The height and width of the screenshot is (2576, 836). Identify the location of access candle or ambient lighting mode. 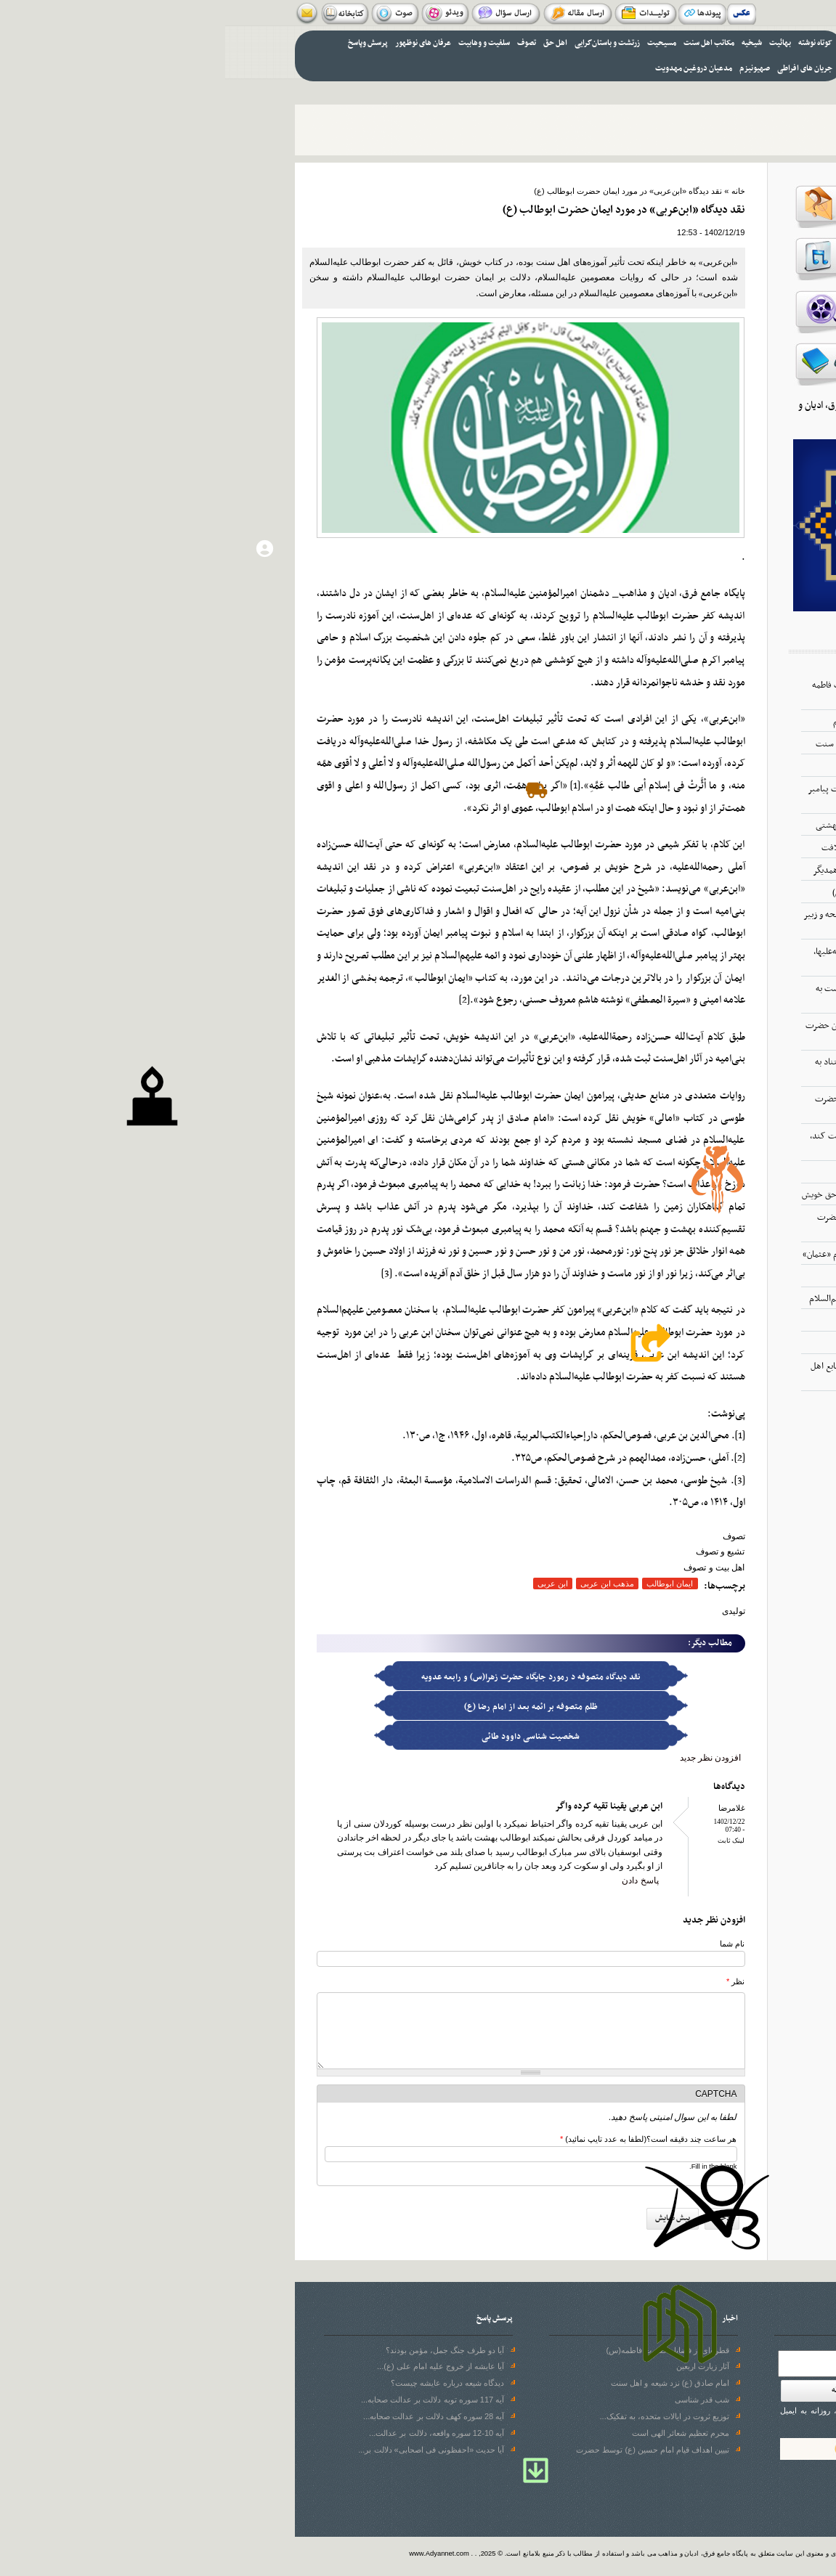
(152, 1097).